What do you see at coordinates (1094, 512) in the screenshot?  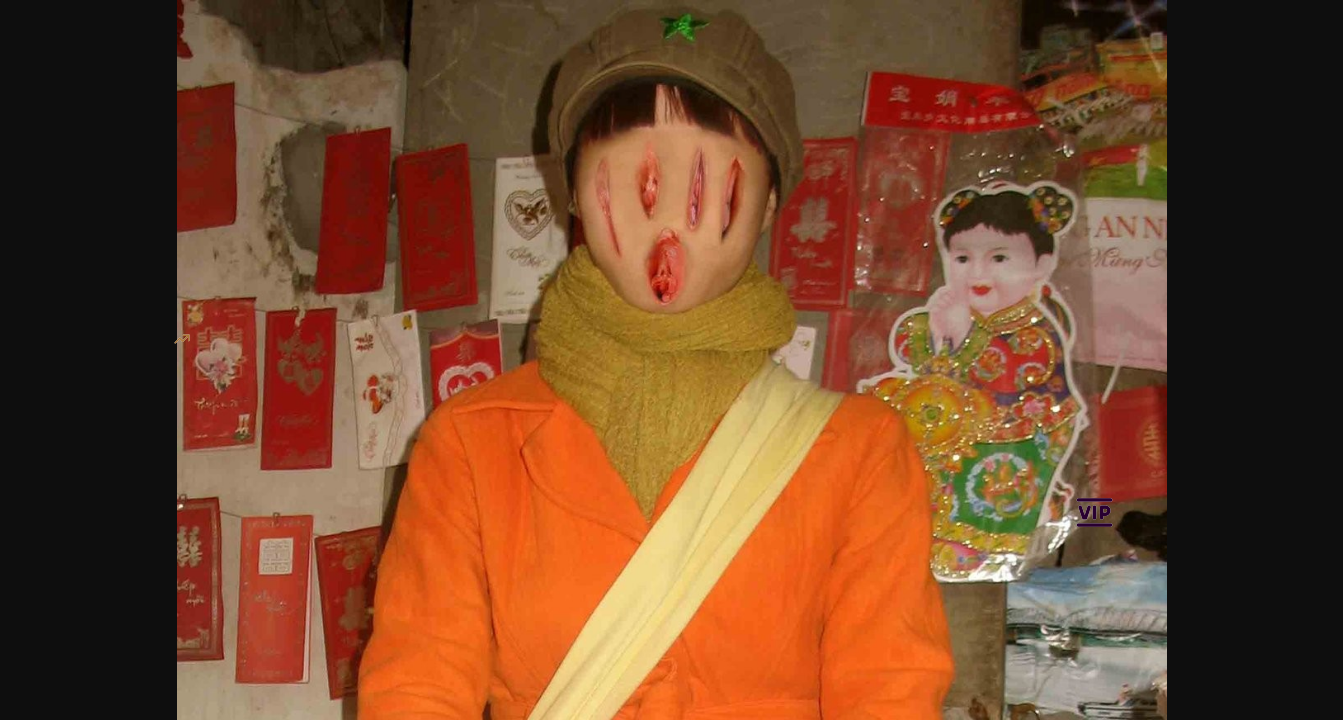 I see `access VIP member benefits or status` at bounding box center [1094, 512].